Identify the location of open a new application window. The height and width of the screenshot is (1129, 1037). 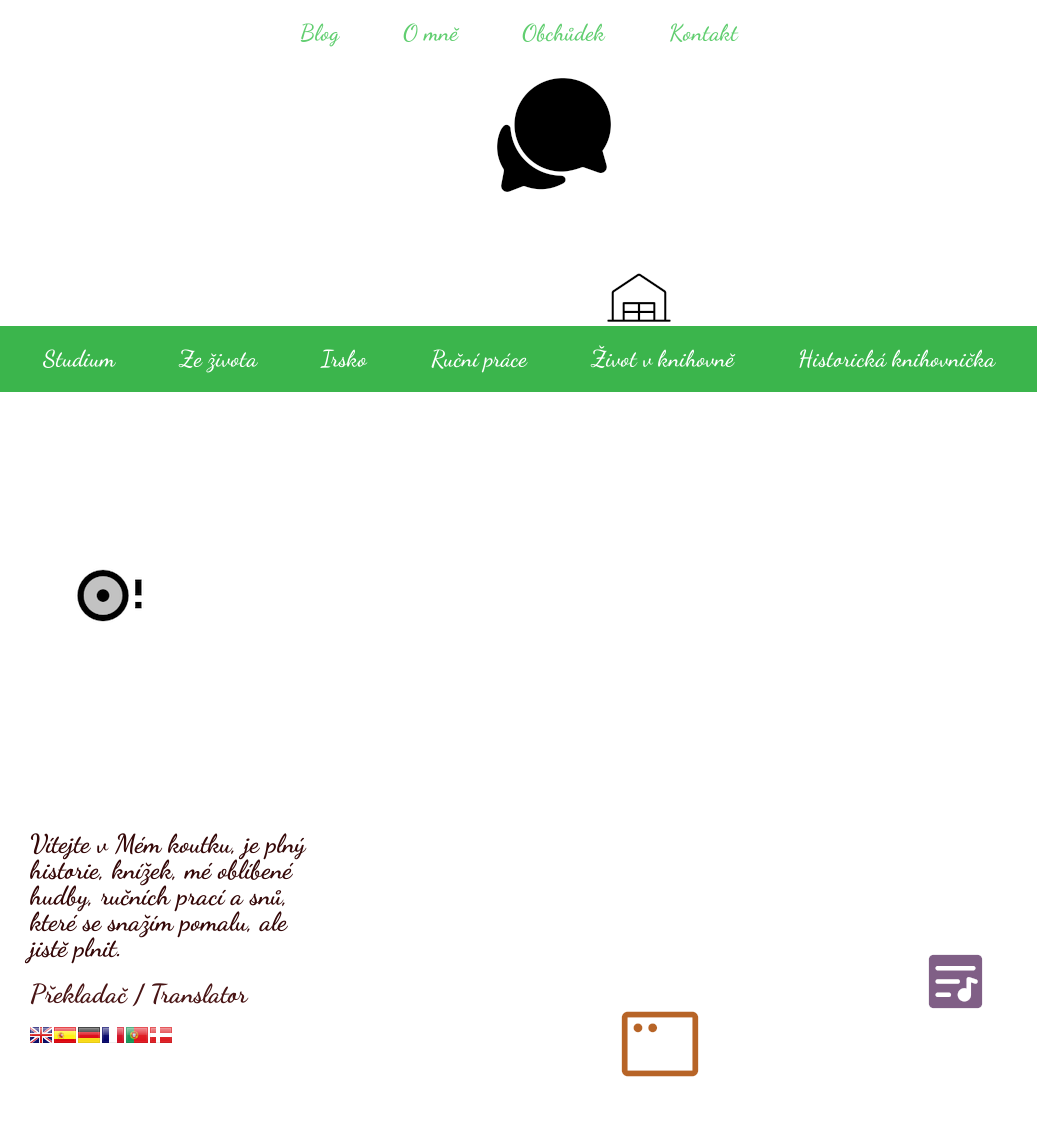
(660, 1044).